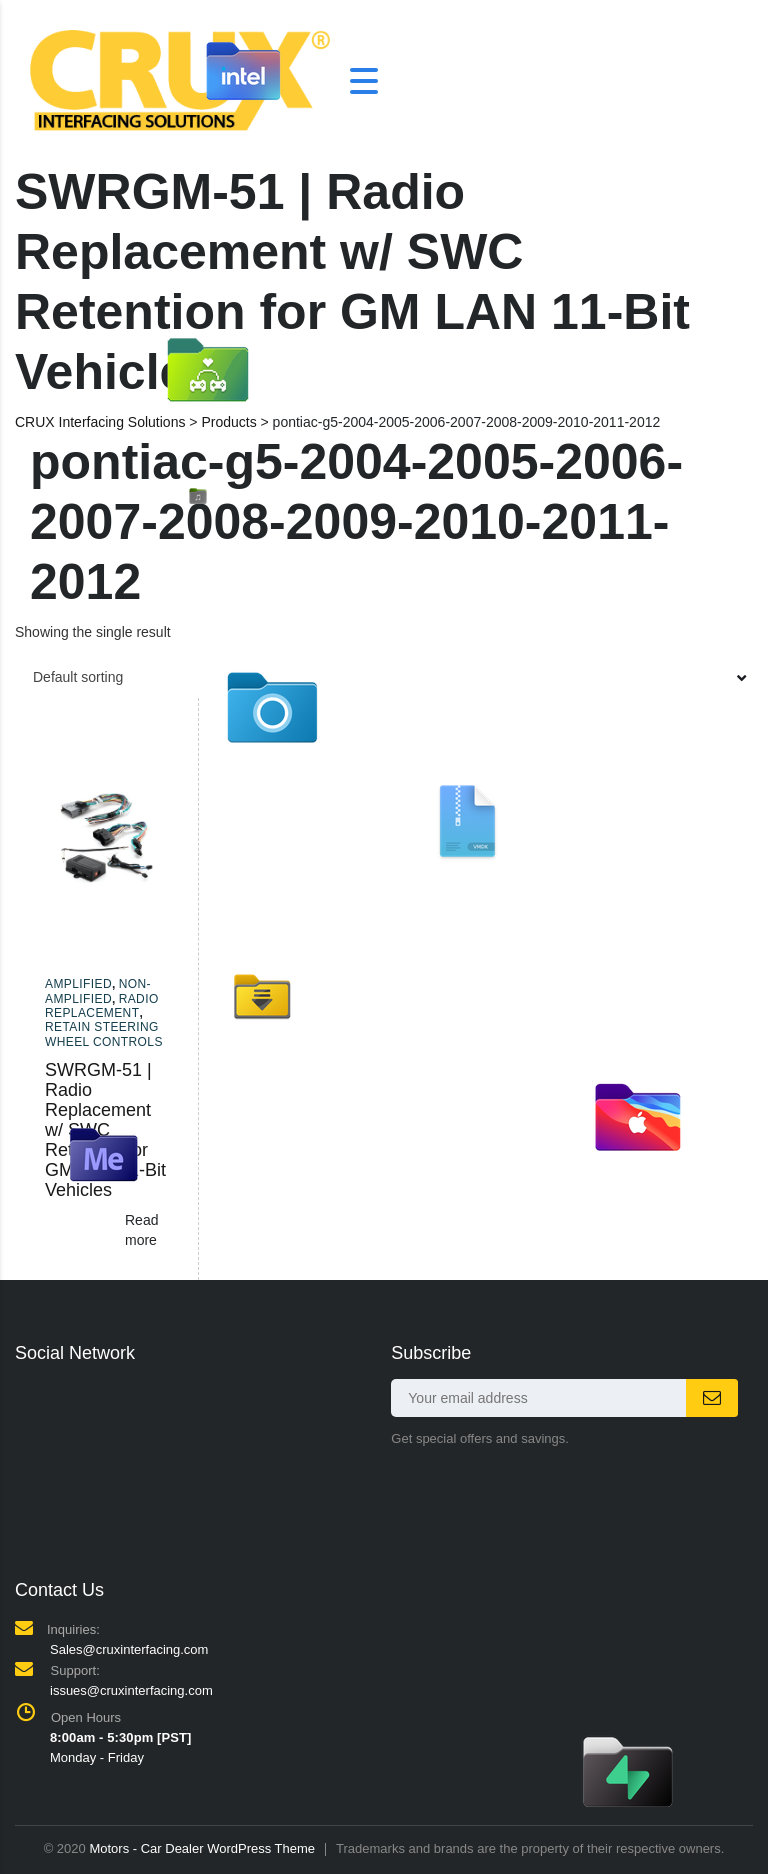 This screenshot has width=768, height=1874. I want to click on open your getgo download manager folder, so click(262, 998).